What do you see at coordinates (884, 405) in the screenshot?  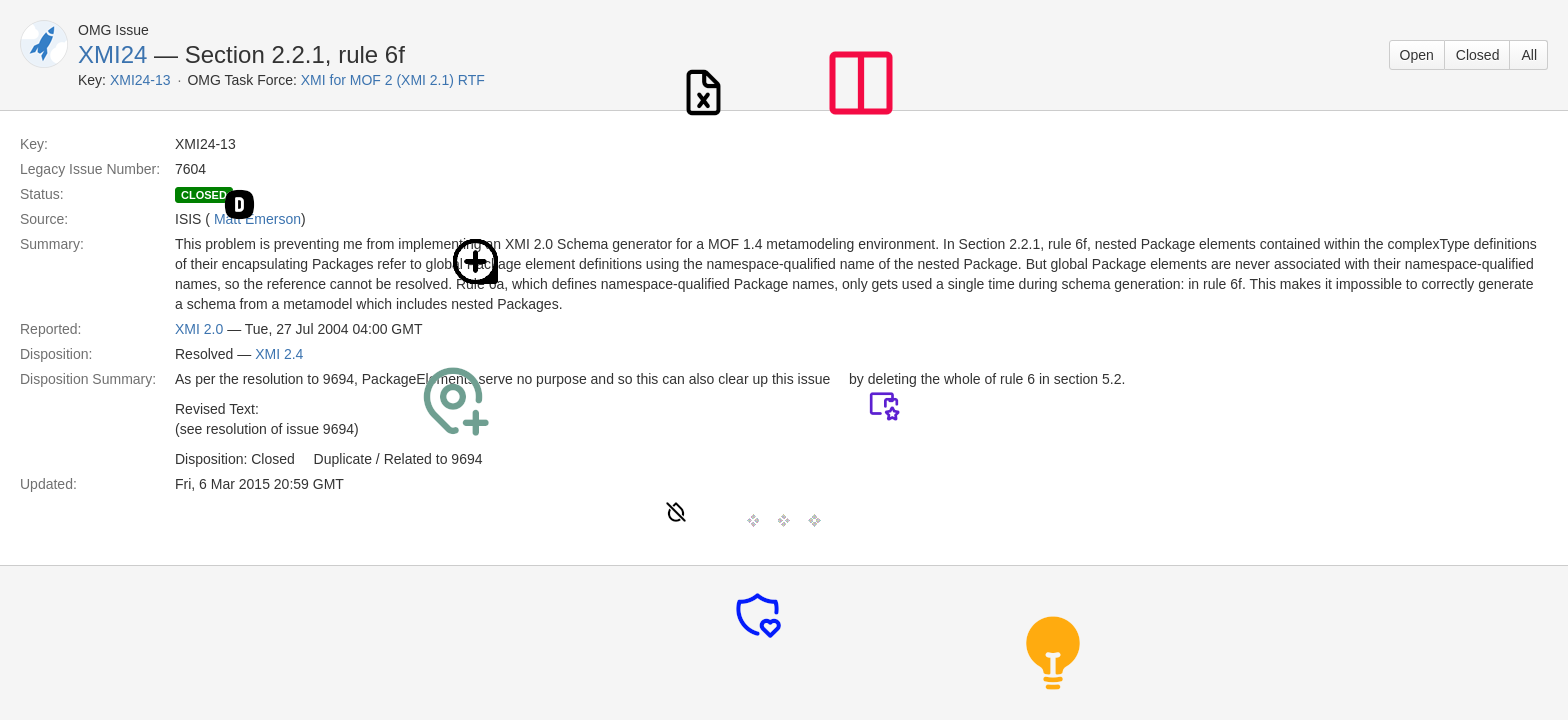 I see `favorite or star a connected device` at bounding box center [884, 405].